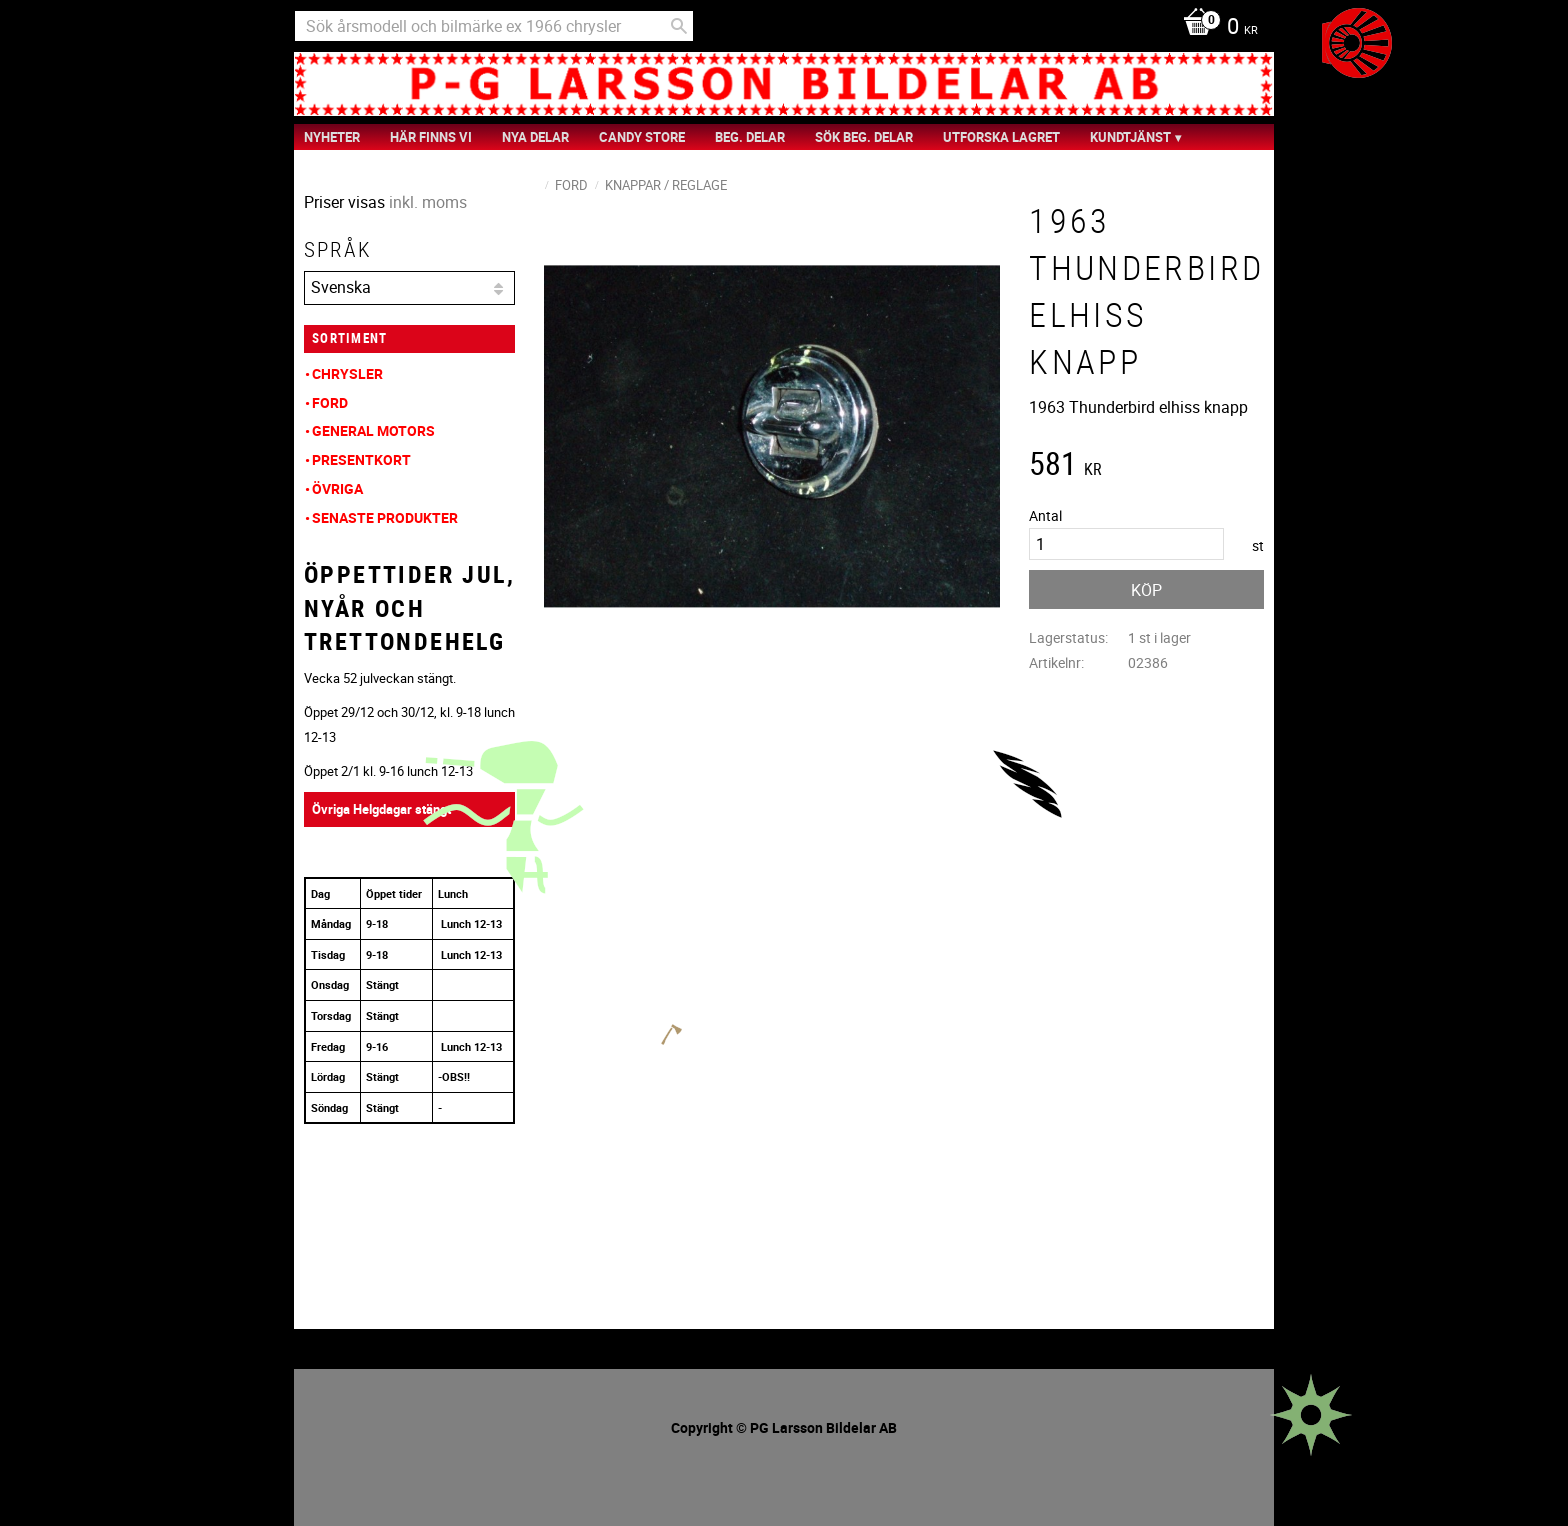  I want to click on equip hatchet tool or weapon, so click(671, 1034).